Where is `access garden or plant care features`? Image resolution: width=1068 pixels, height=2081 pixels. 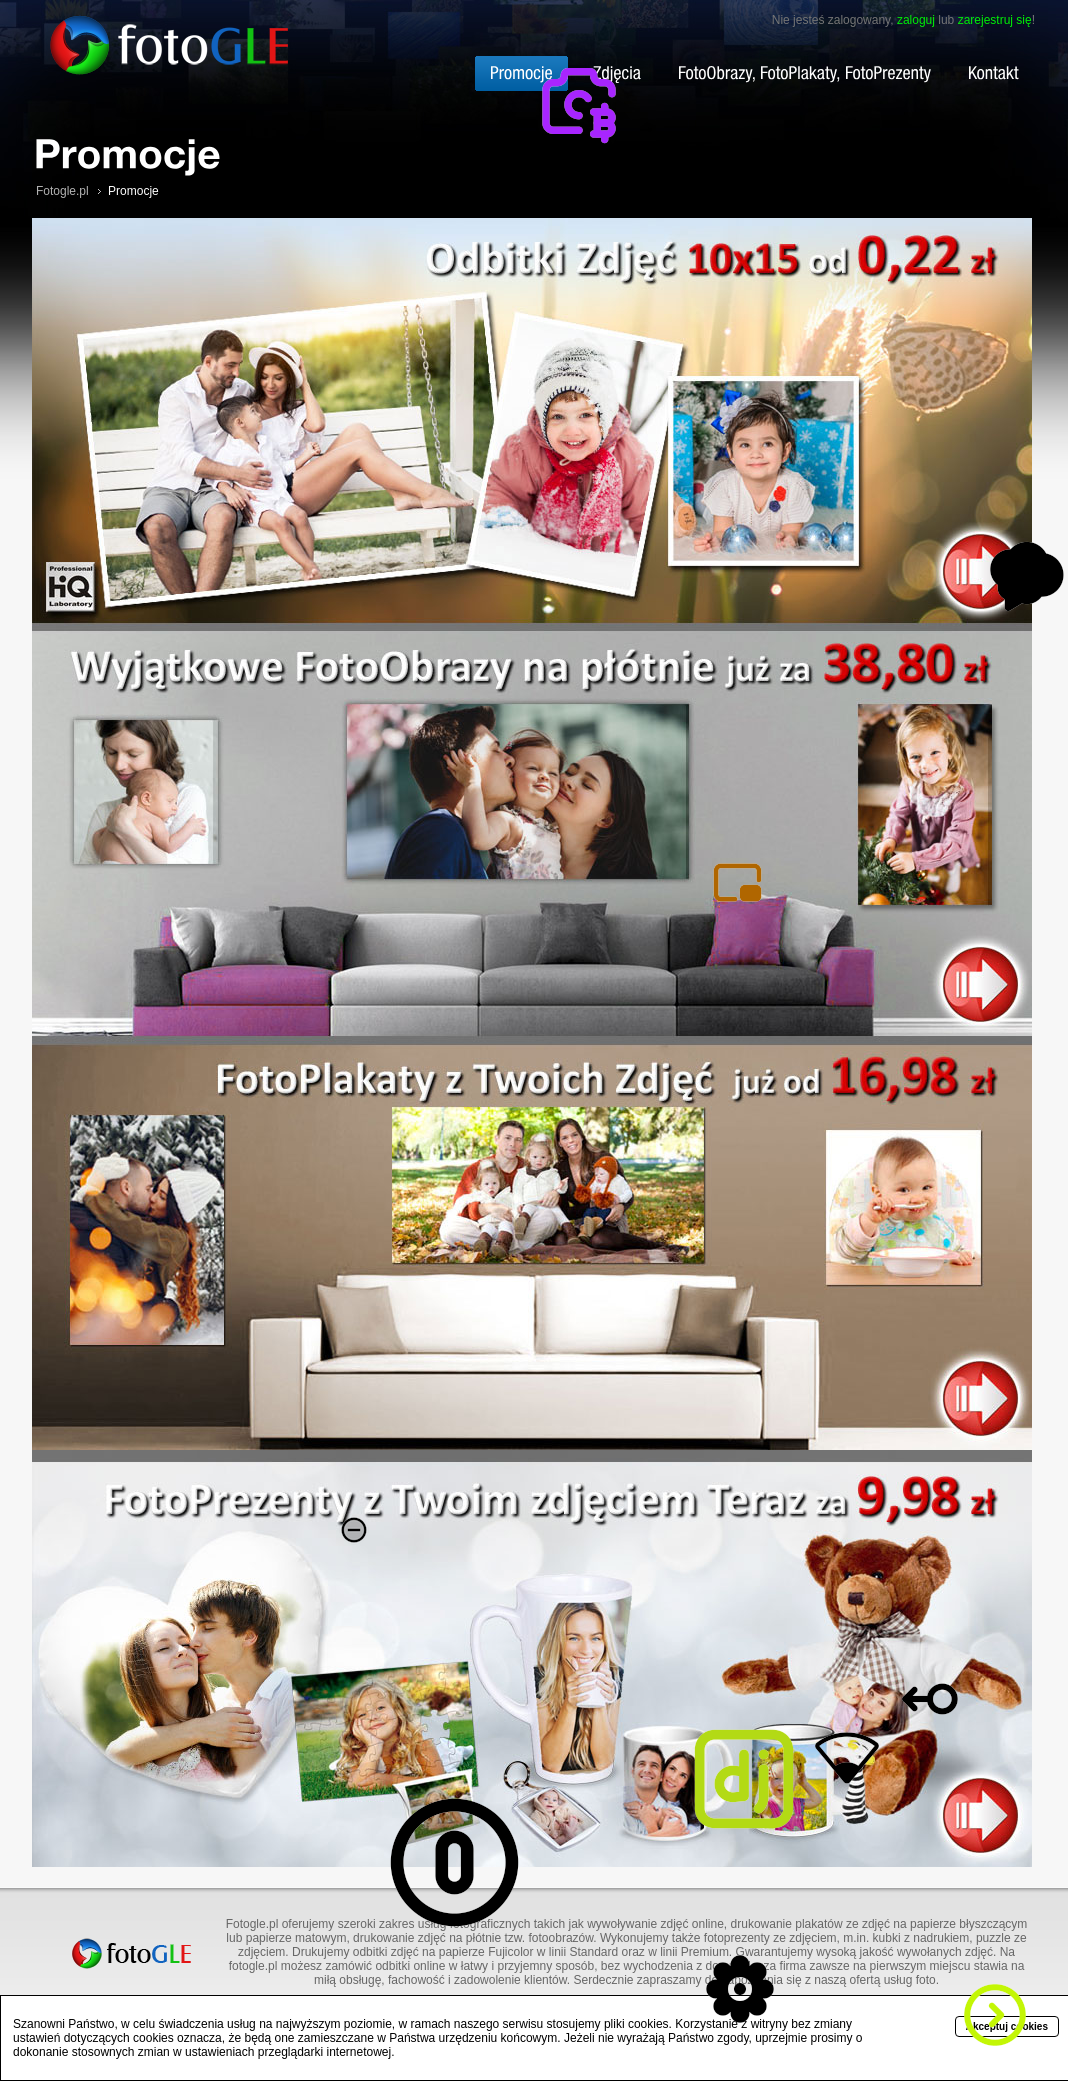 access garden or plant care features is located at coordinates (740, 1989).